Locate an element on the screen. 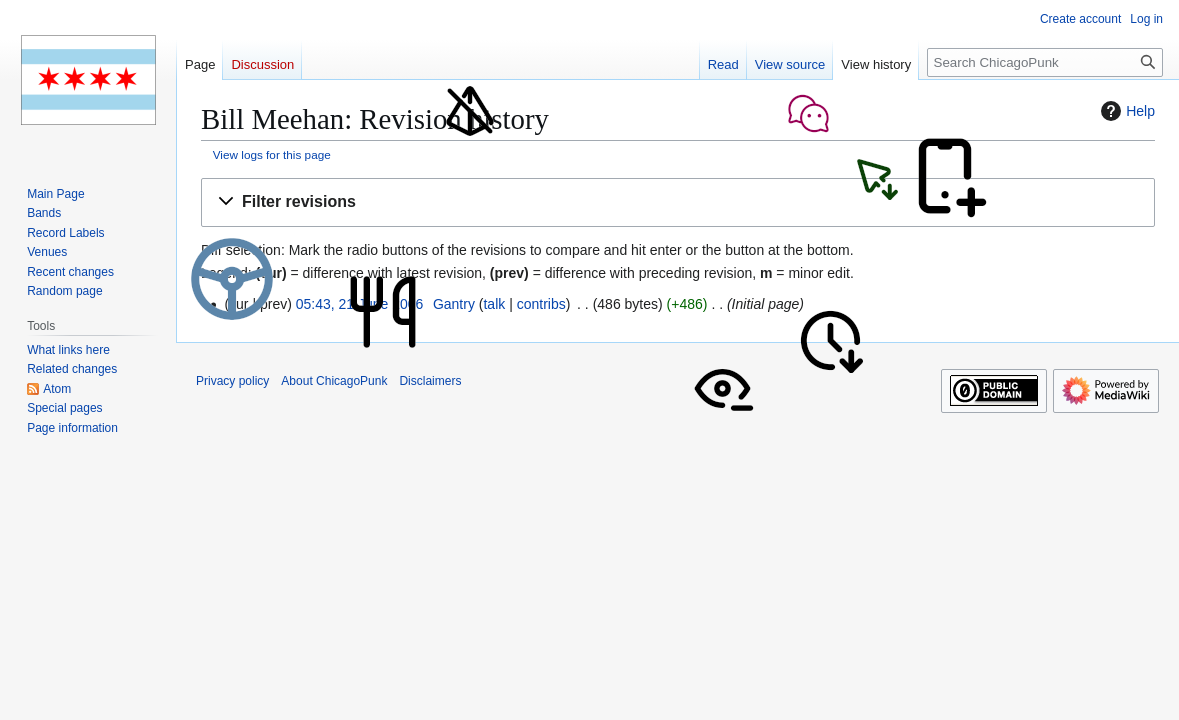  disable or hide pyramid view is located at coordinates (470, 111).